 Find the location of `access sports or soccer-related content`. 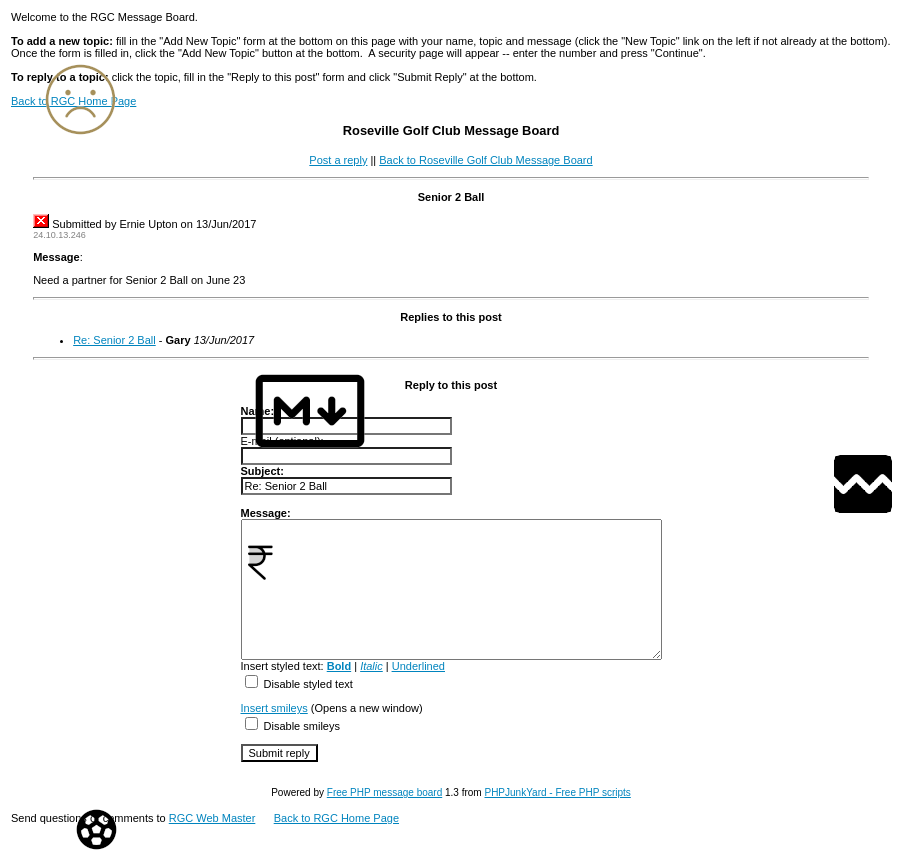

access sports or soccer-related content is located at coordinates (96, 829).